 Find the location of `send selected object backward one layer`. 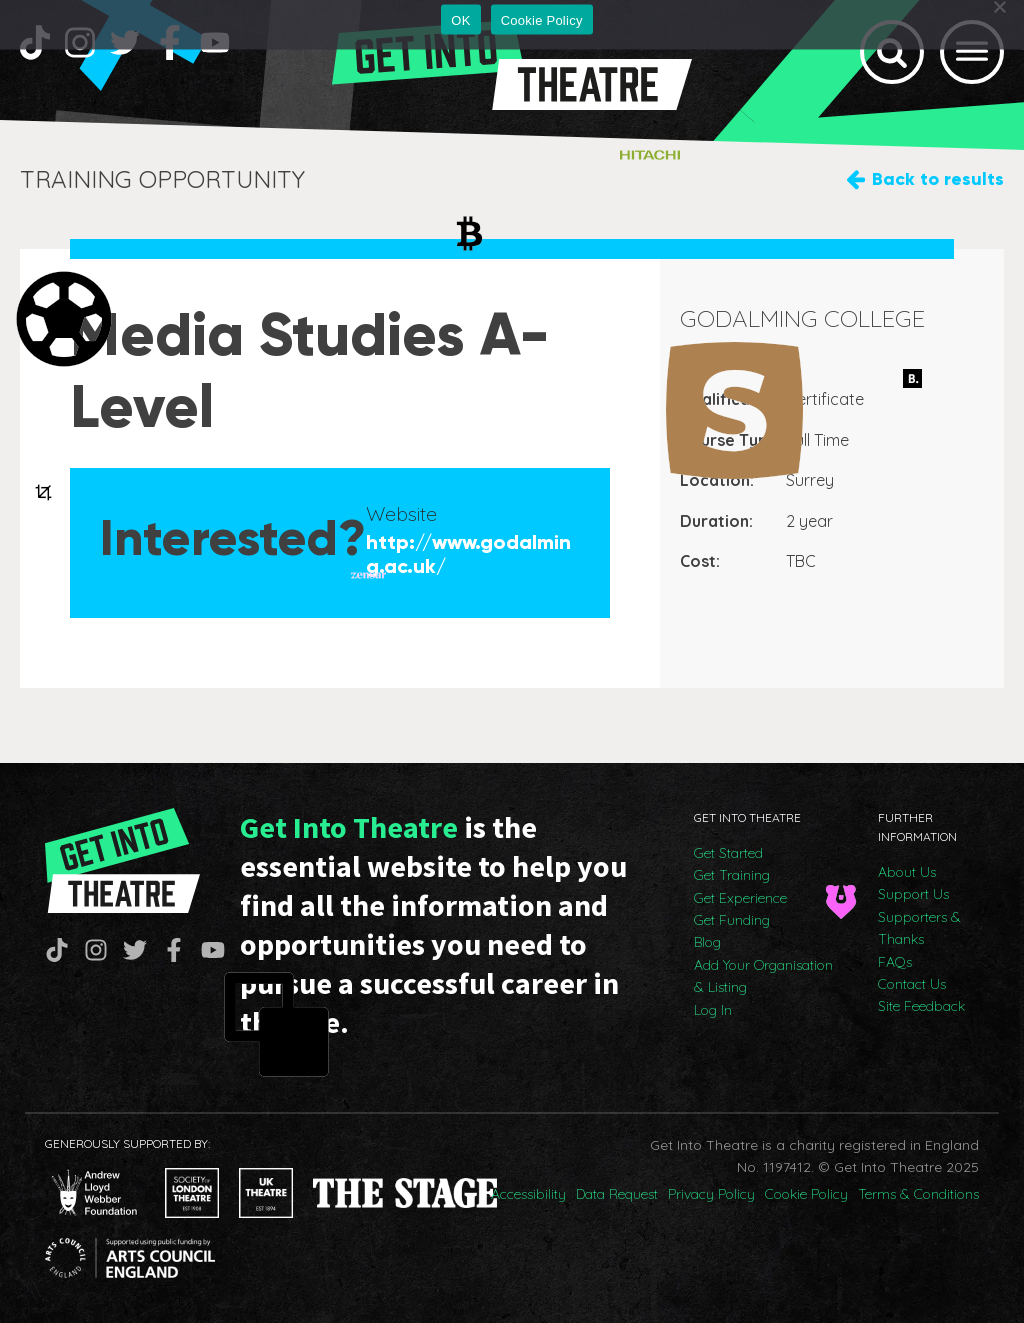

send selected object backward one layer is located at coordinates (276, 1024).